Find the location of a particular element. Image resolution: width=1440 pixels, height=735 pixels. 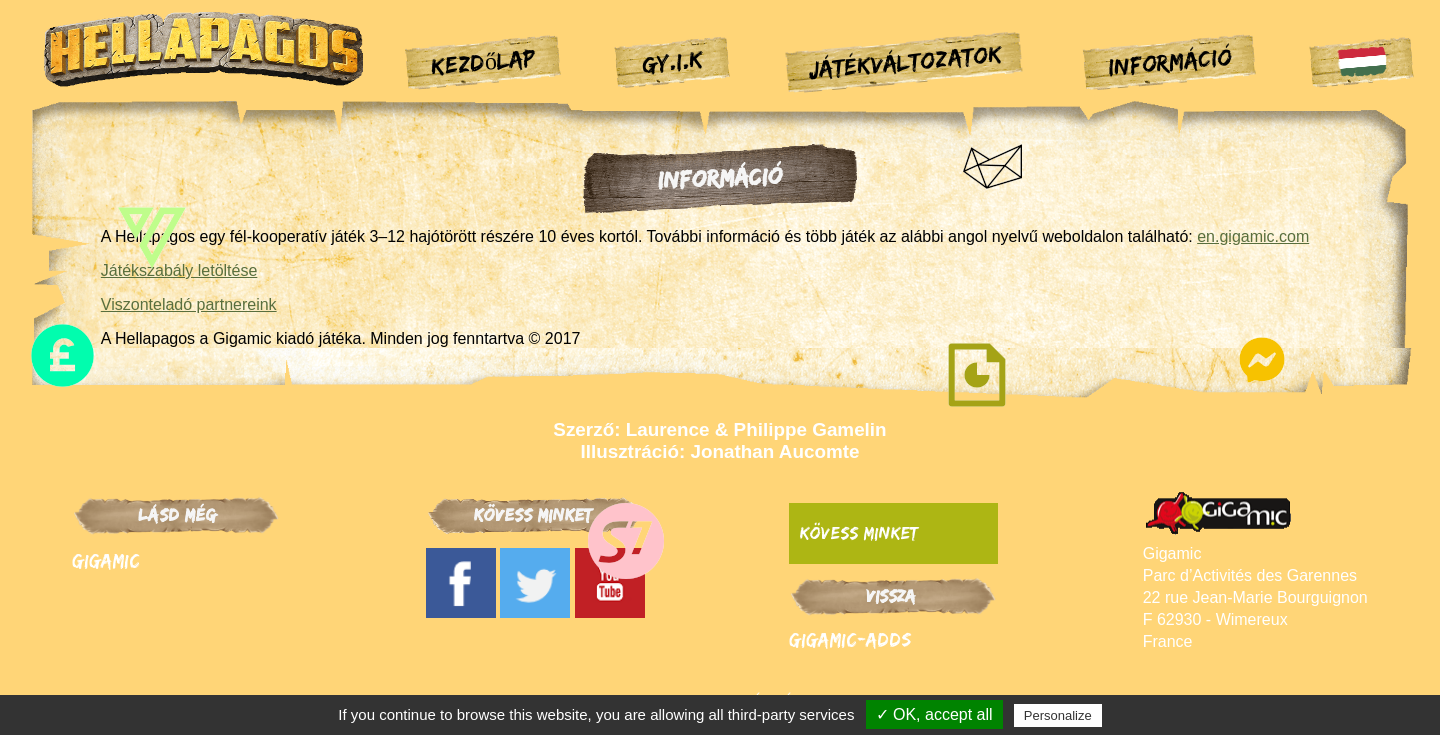

view balance in british pounds is located at coordinates (62, 355).